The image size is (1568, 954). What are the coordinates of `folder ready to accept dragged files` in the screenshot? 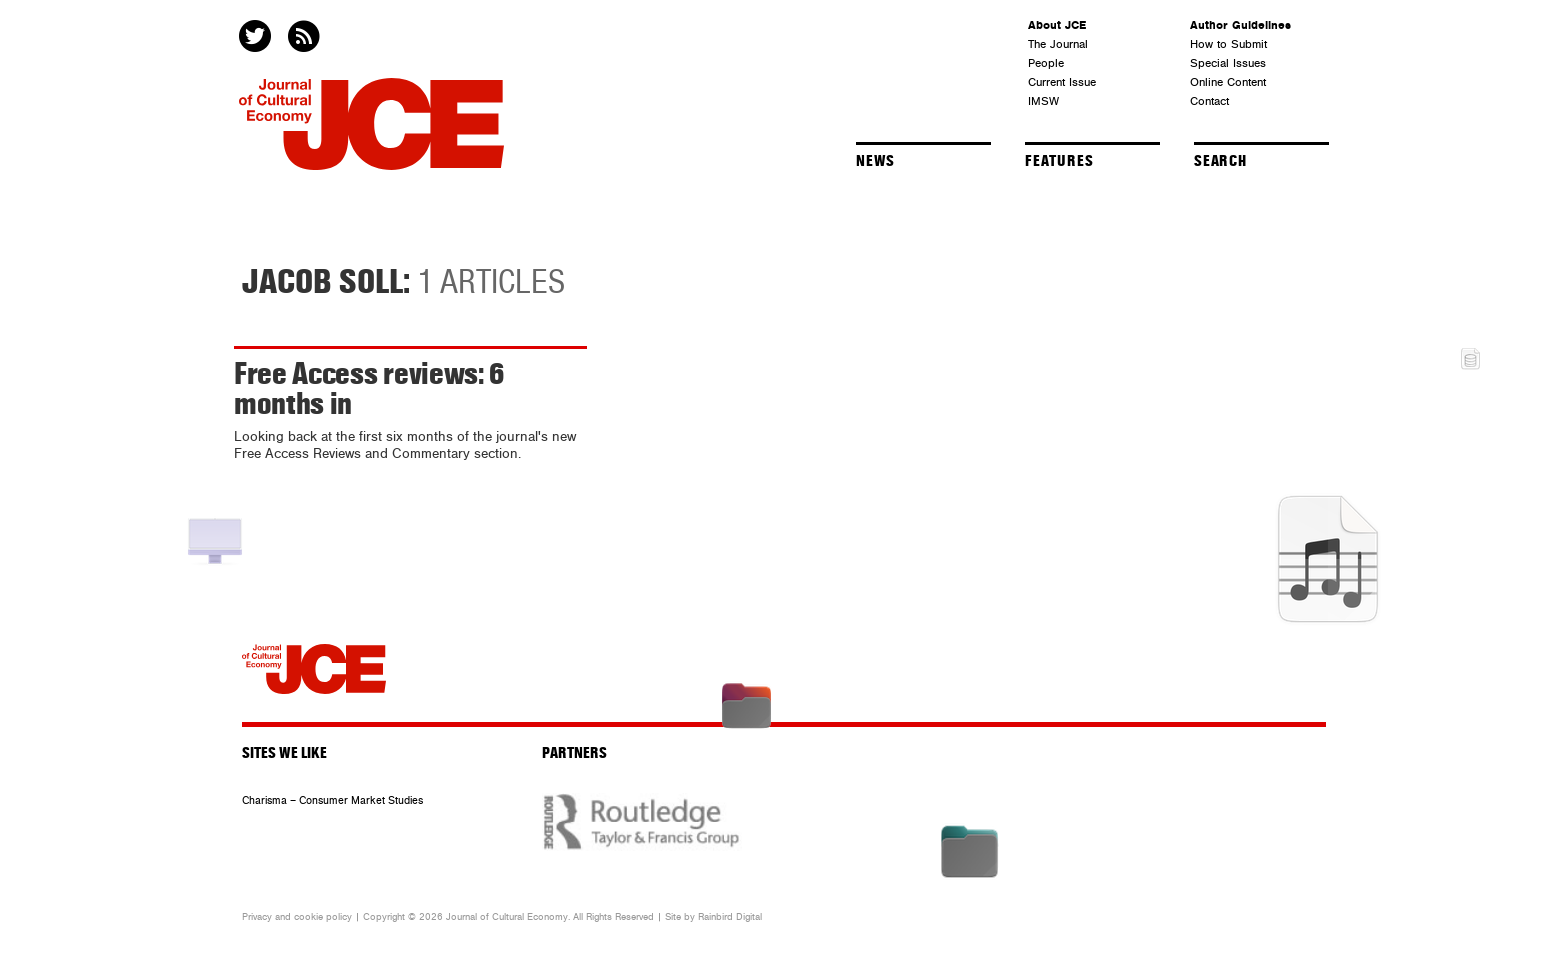 It's located at (746, 705).